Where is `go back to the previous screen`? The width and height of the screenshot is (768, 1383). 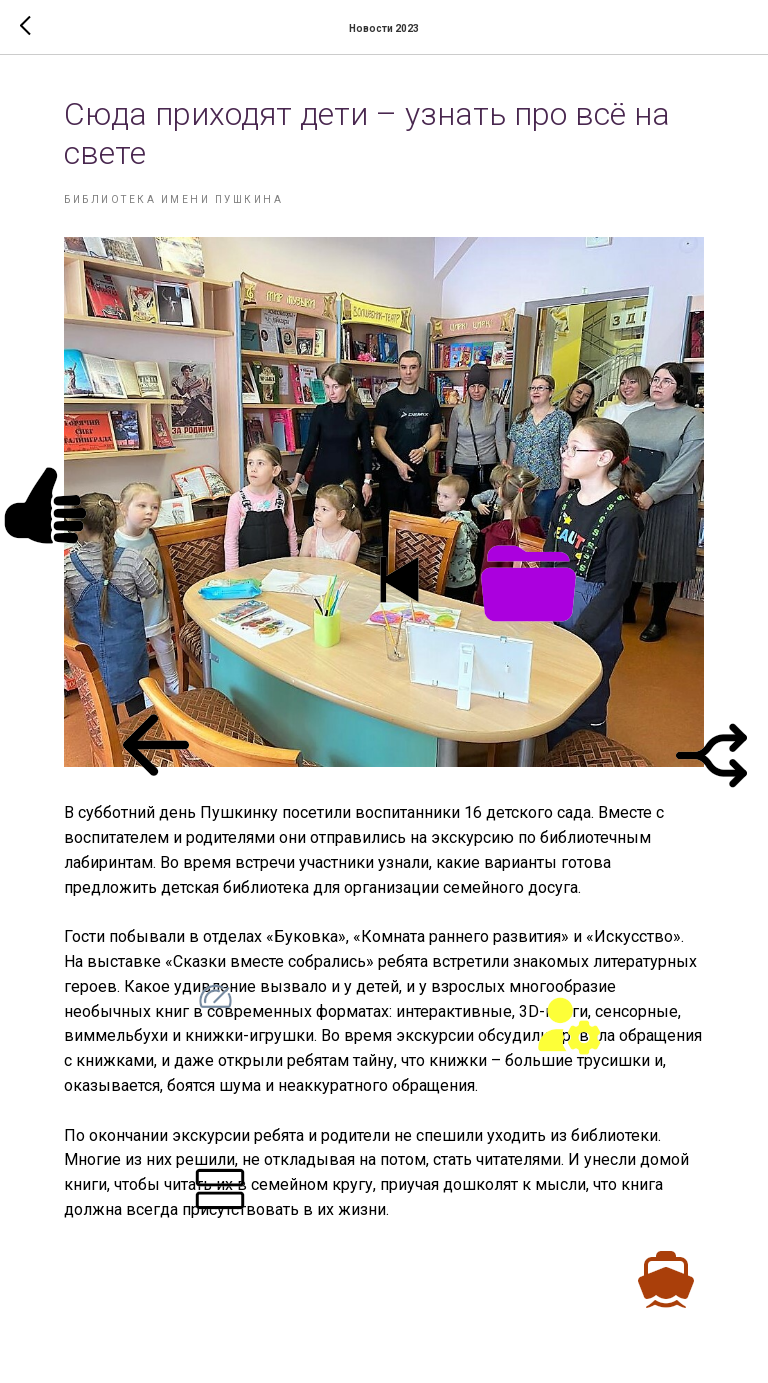
go back to the previous screen is located at coordinates (156, 745).